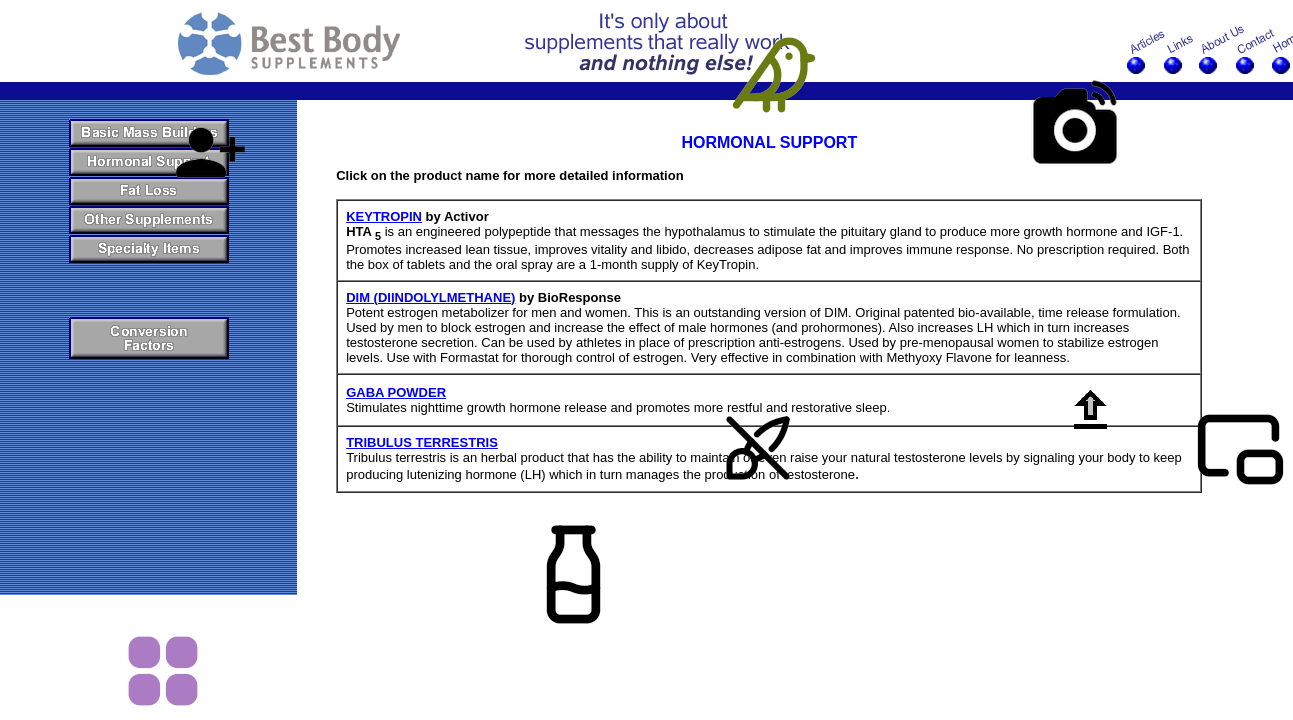  I want to click on enable picture-in-picture mode, so click(1240, 449).